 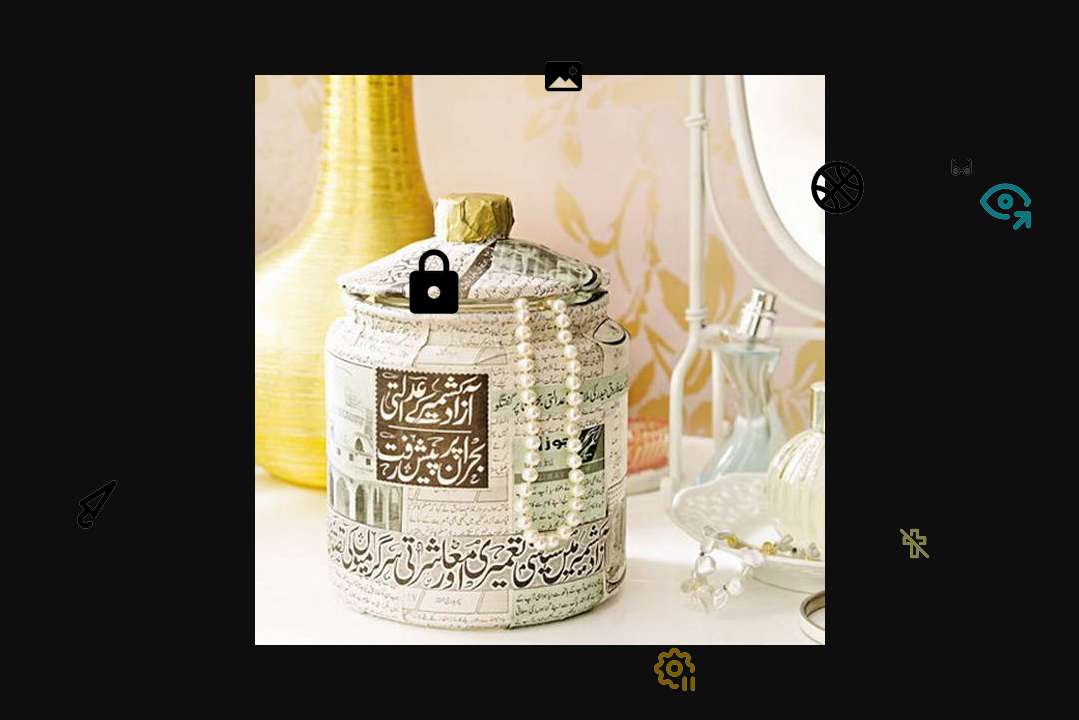 What do you see at coordinates (961, 167) in the screenshot?
I see `enable reading mode or accessibility features` at bounding box center [961, 167].